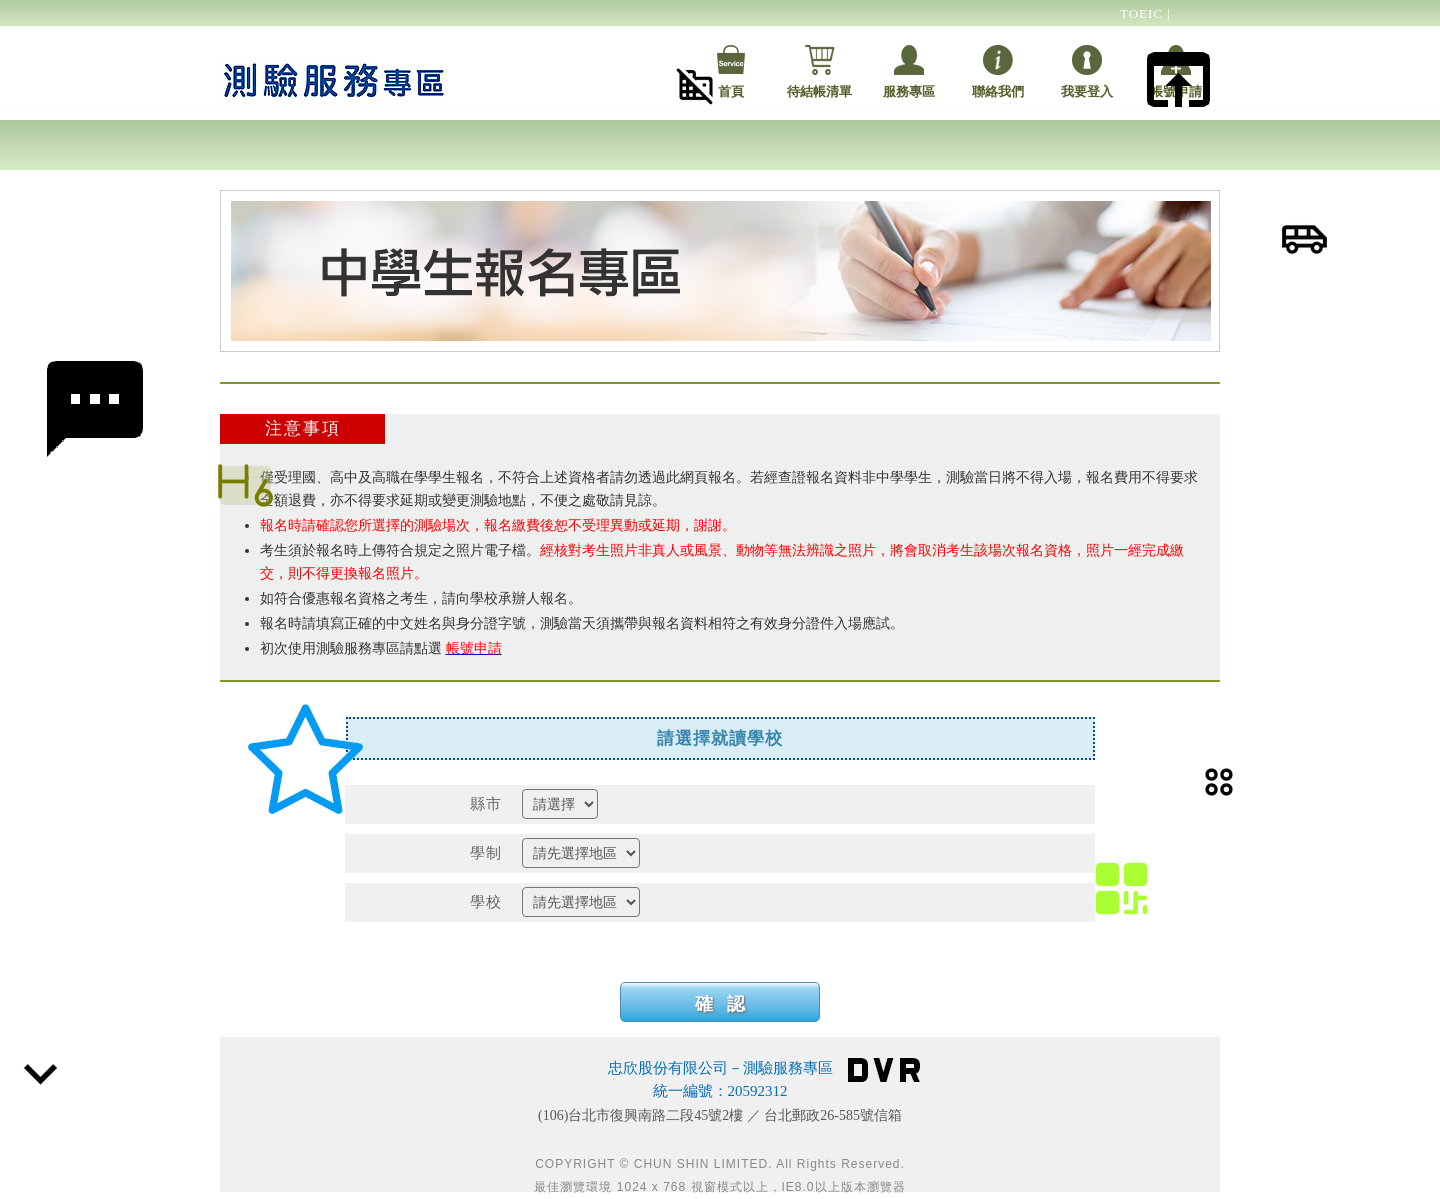  I want to click on expand a collapsed section or dropdown menu, so click(40, 1073).